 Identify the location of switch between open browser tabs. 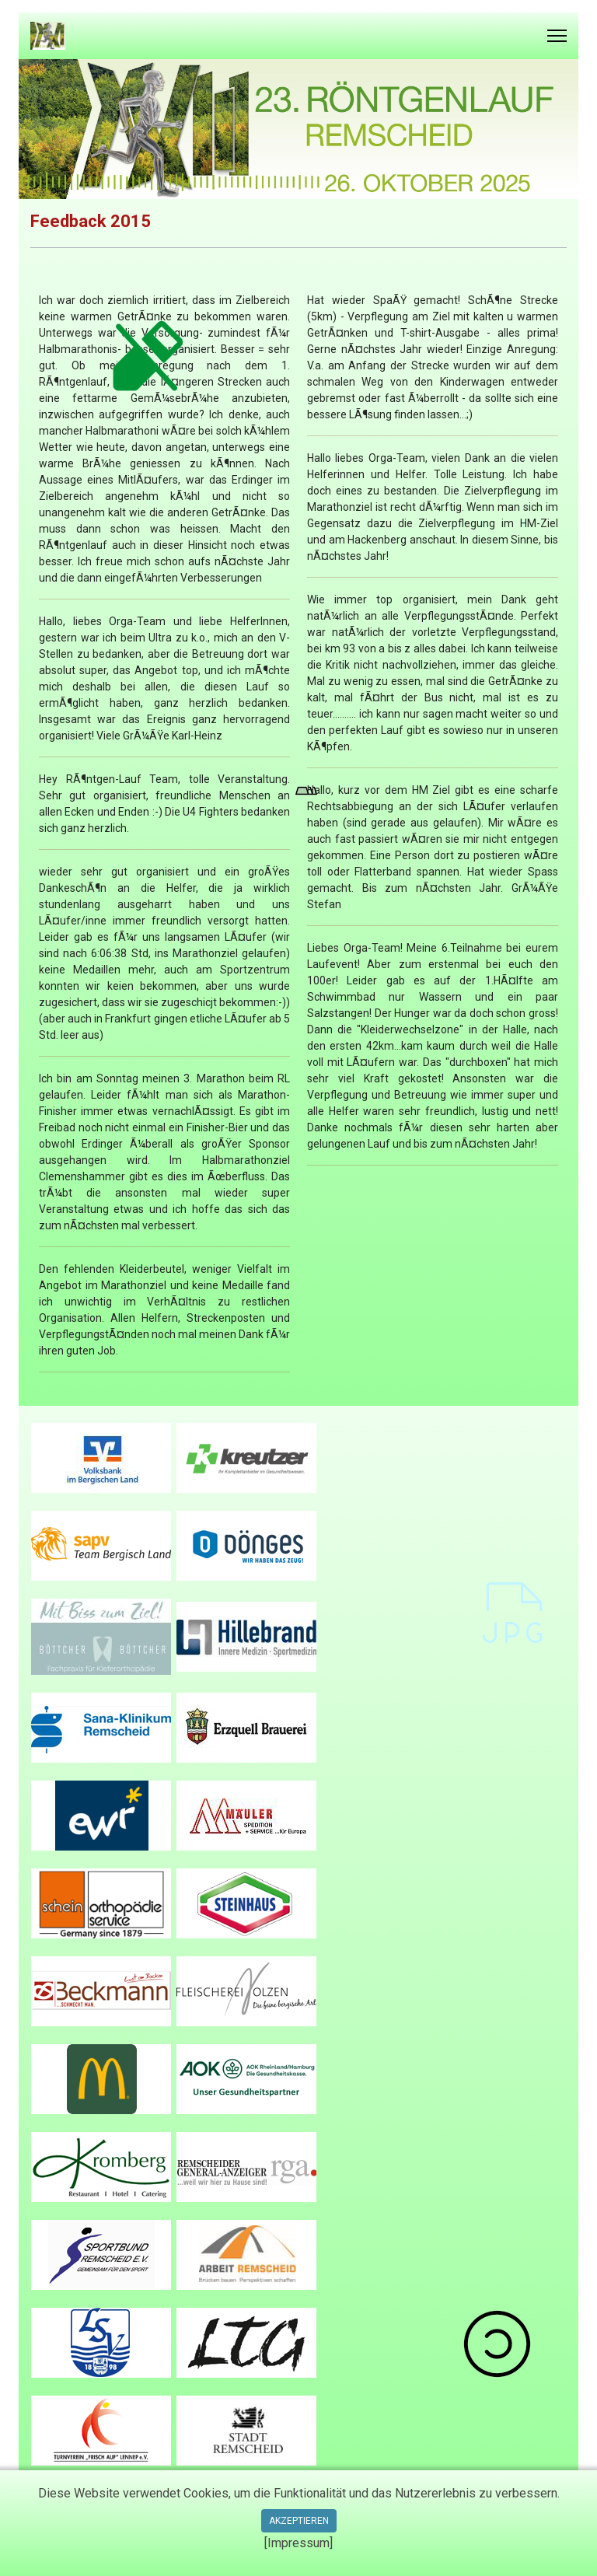
(306, 791).